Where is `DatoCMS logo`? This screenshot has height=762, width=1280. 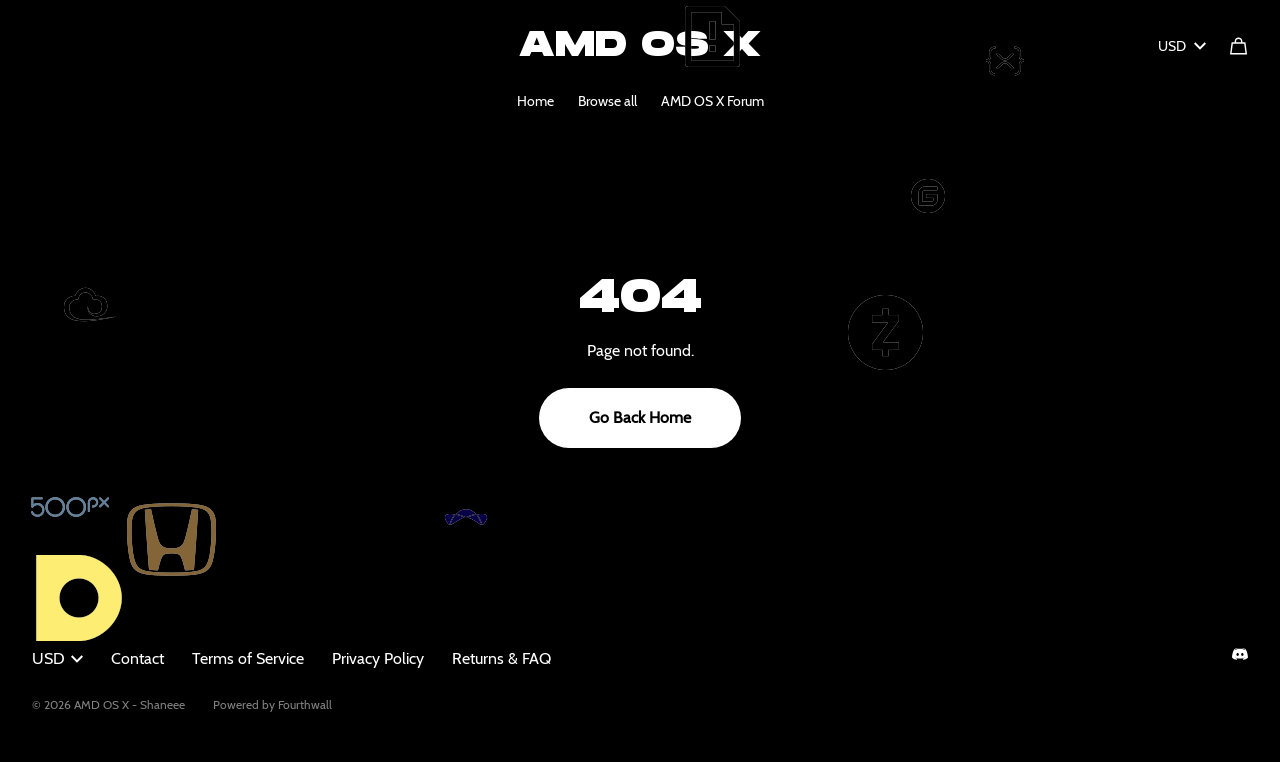 DatoCMS logo is located at coordinates (79, 598).